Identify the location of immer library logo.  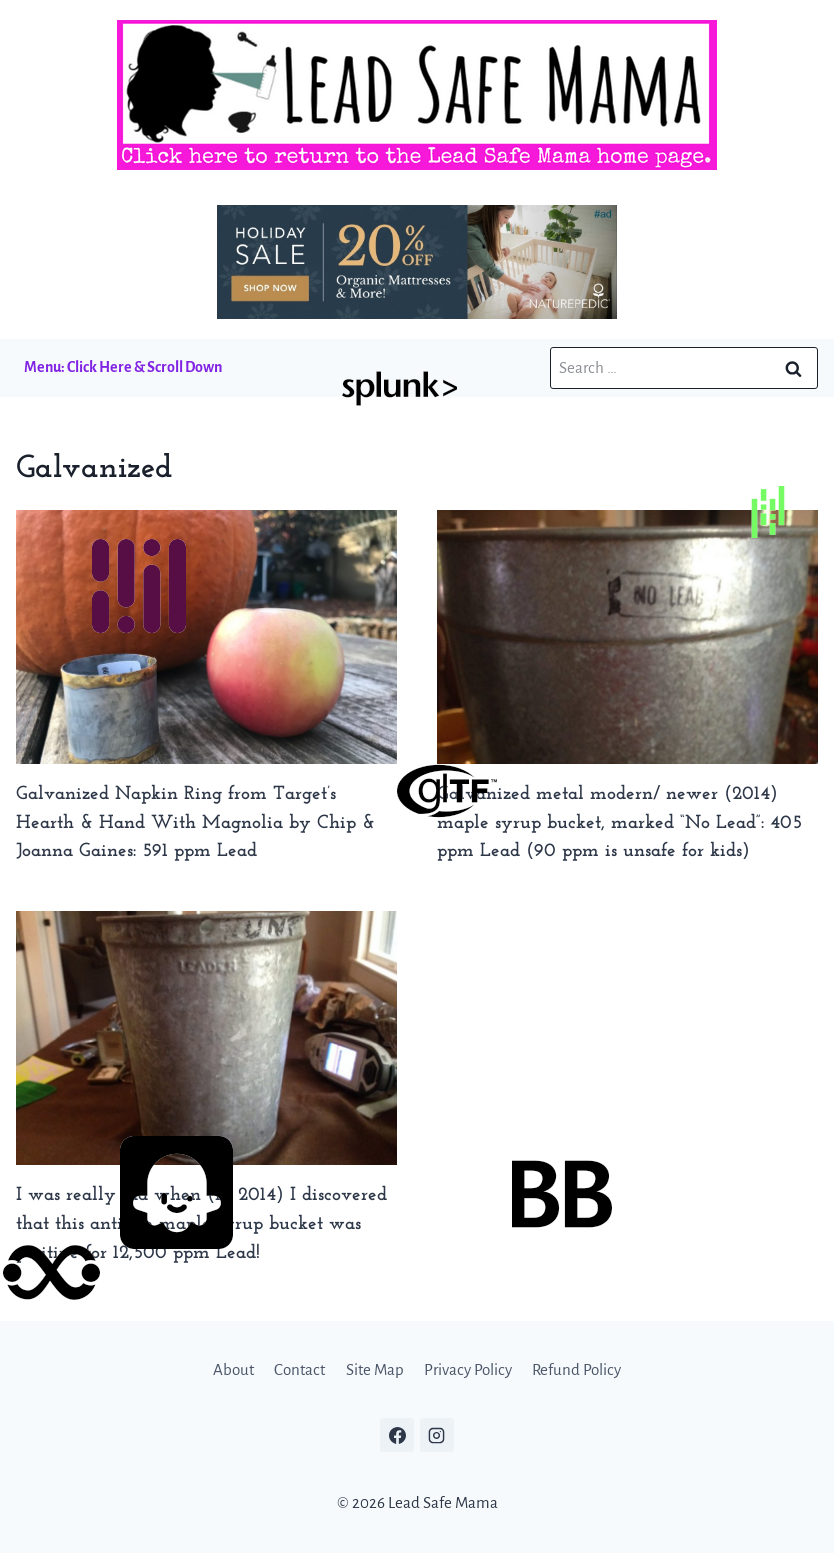
(51, 1272).